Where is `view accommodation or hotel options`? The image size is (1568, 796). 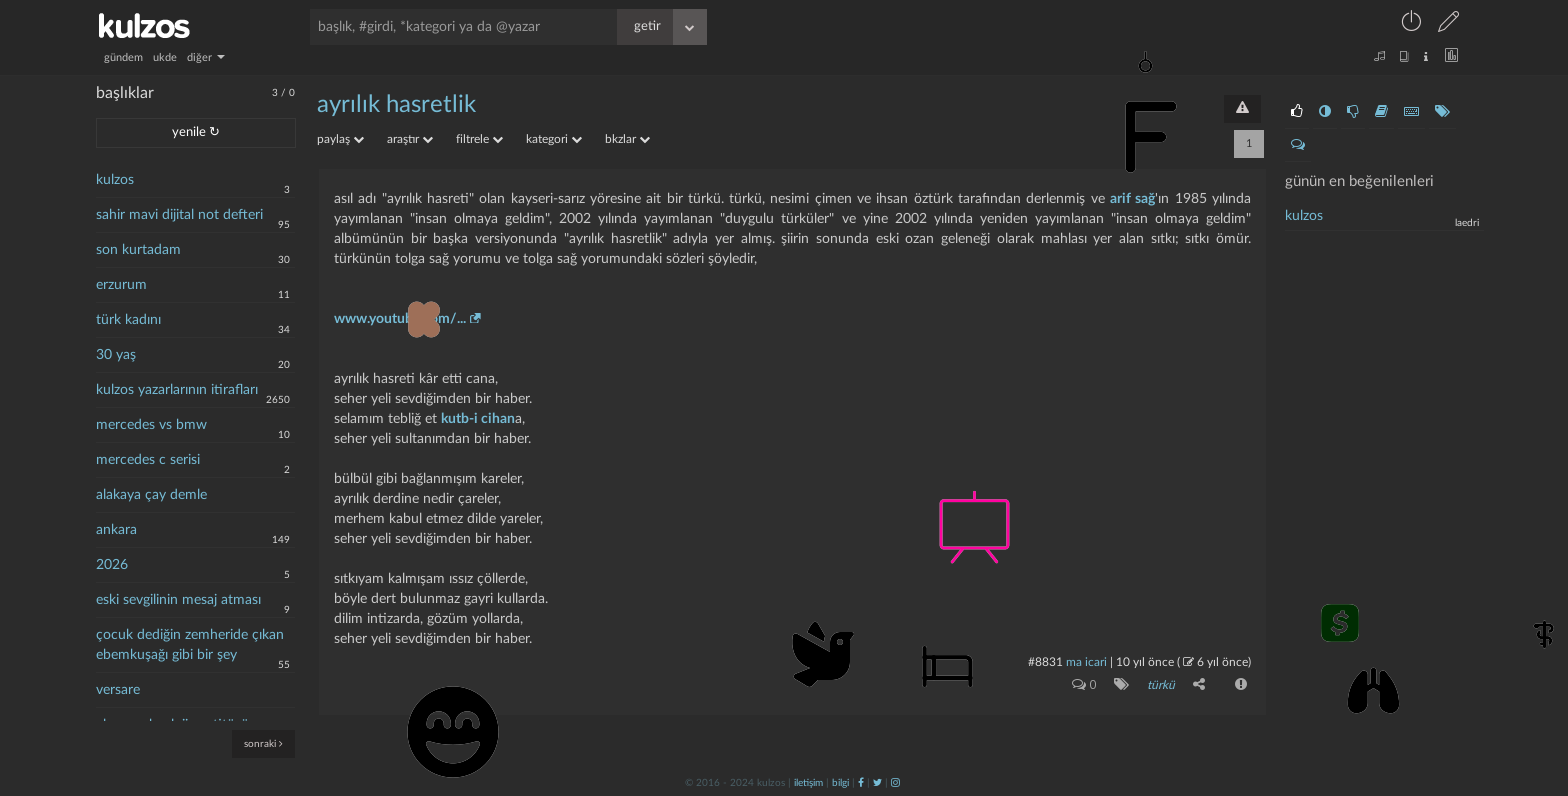 view accommodation or hotel options is located at coordinates (947, 666).